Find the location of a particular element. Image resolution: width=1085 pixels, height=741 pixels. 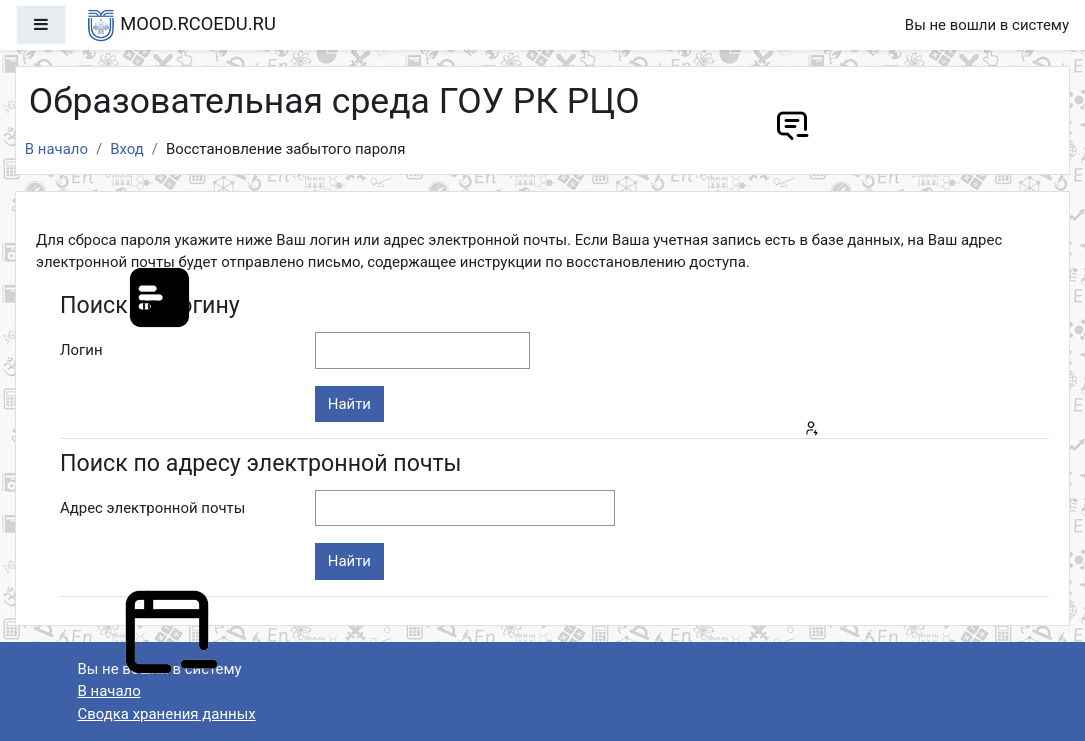

remove a message from the conversation is located at coordinates (792, 125).